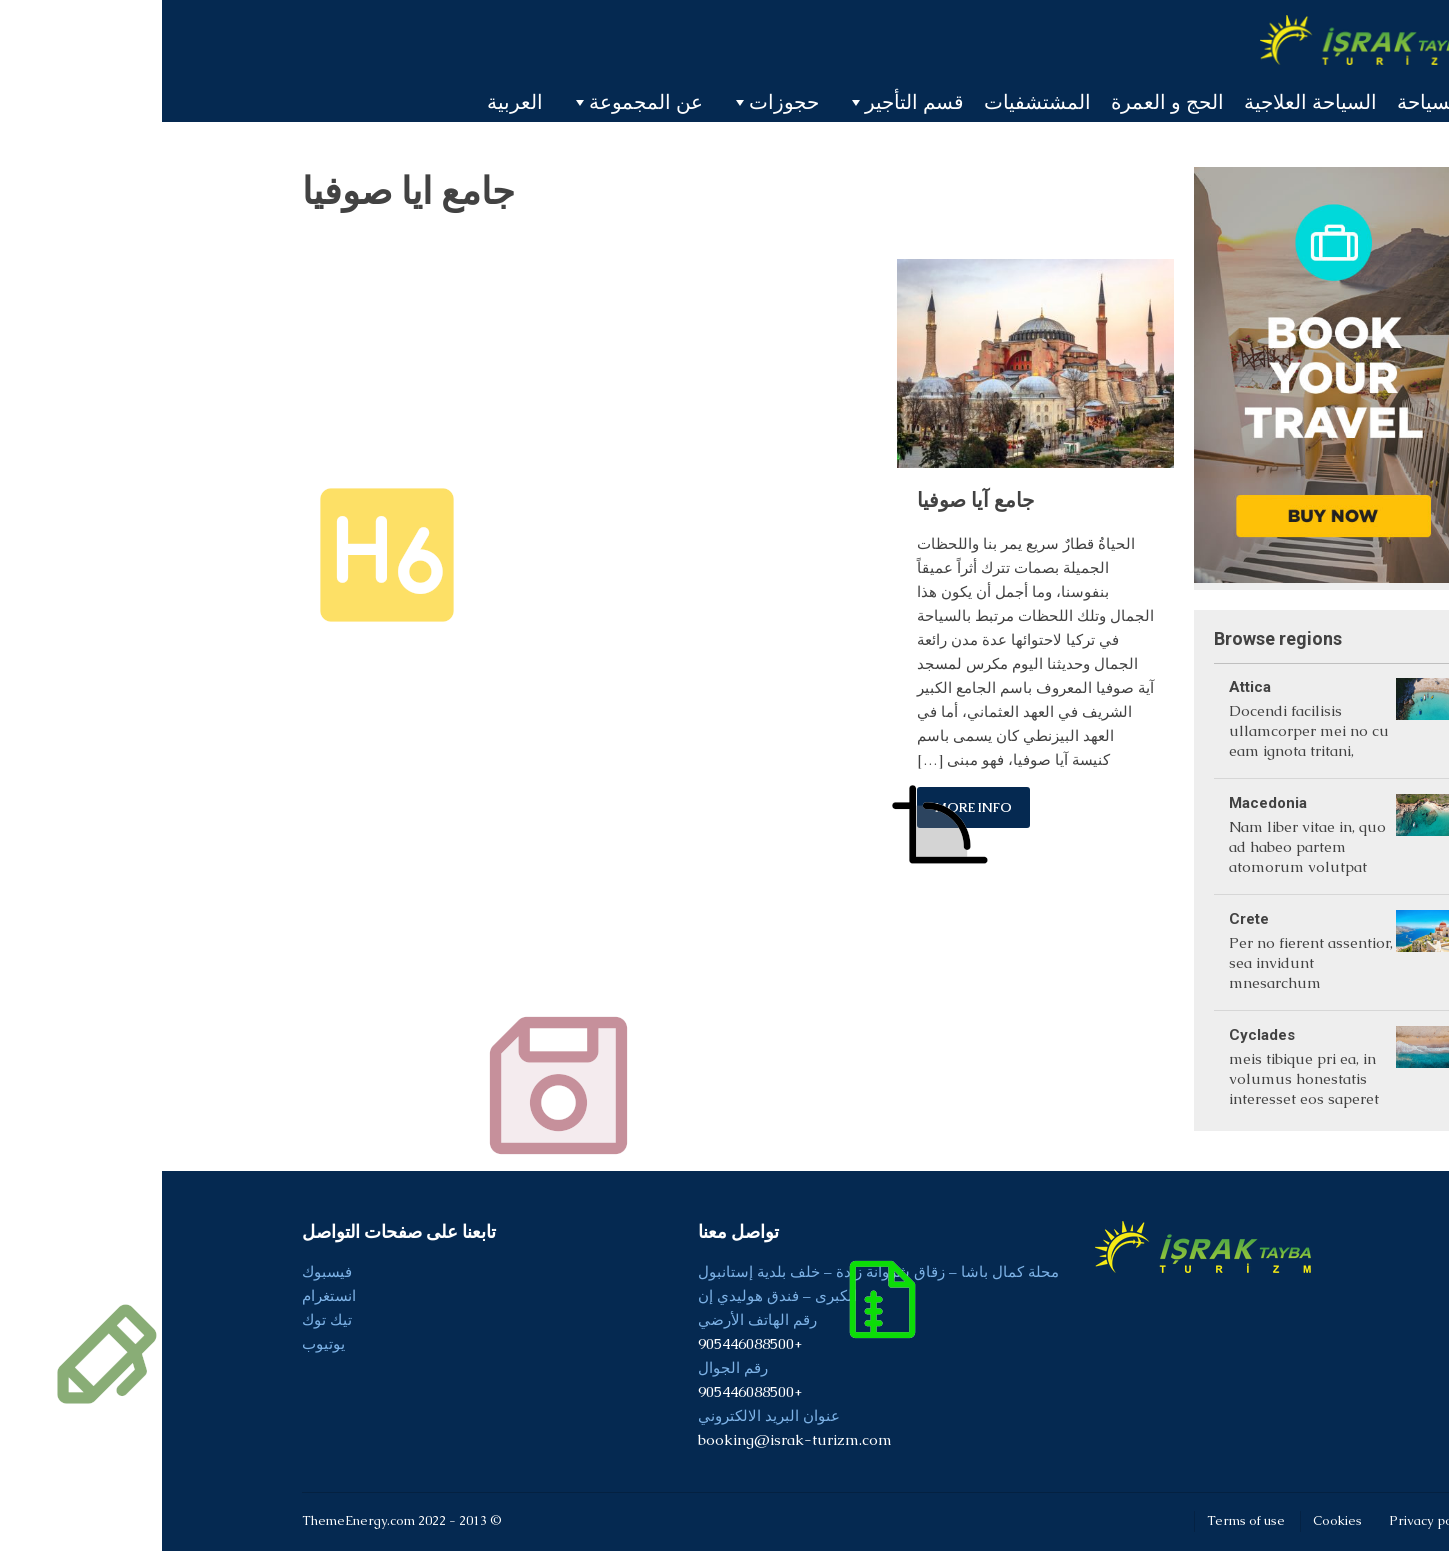  What do you see at coordinates (105, 1356) in the screenshot?
I see `edit or modify content` at bounding box center [105, 1356].